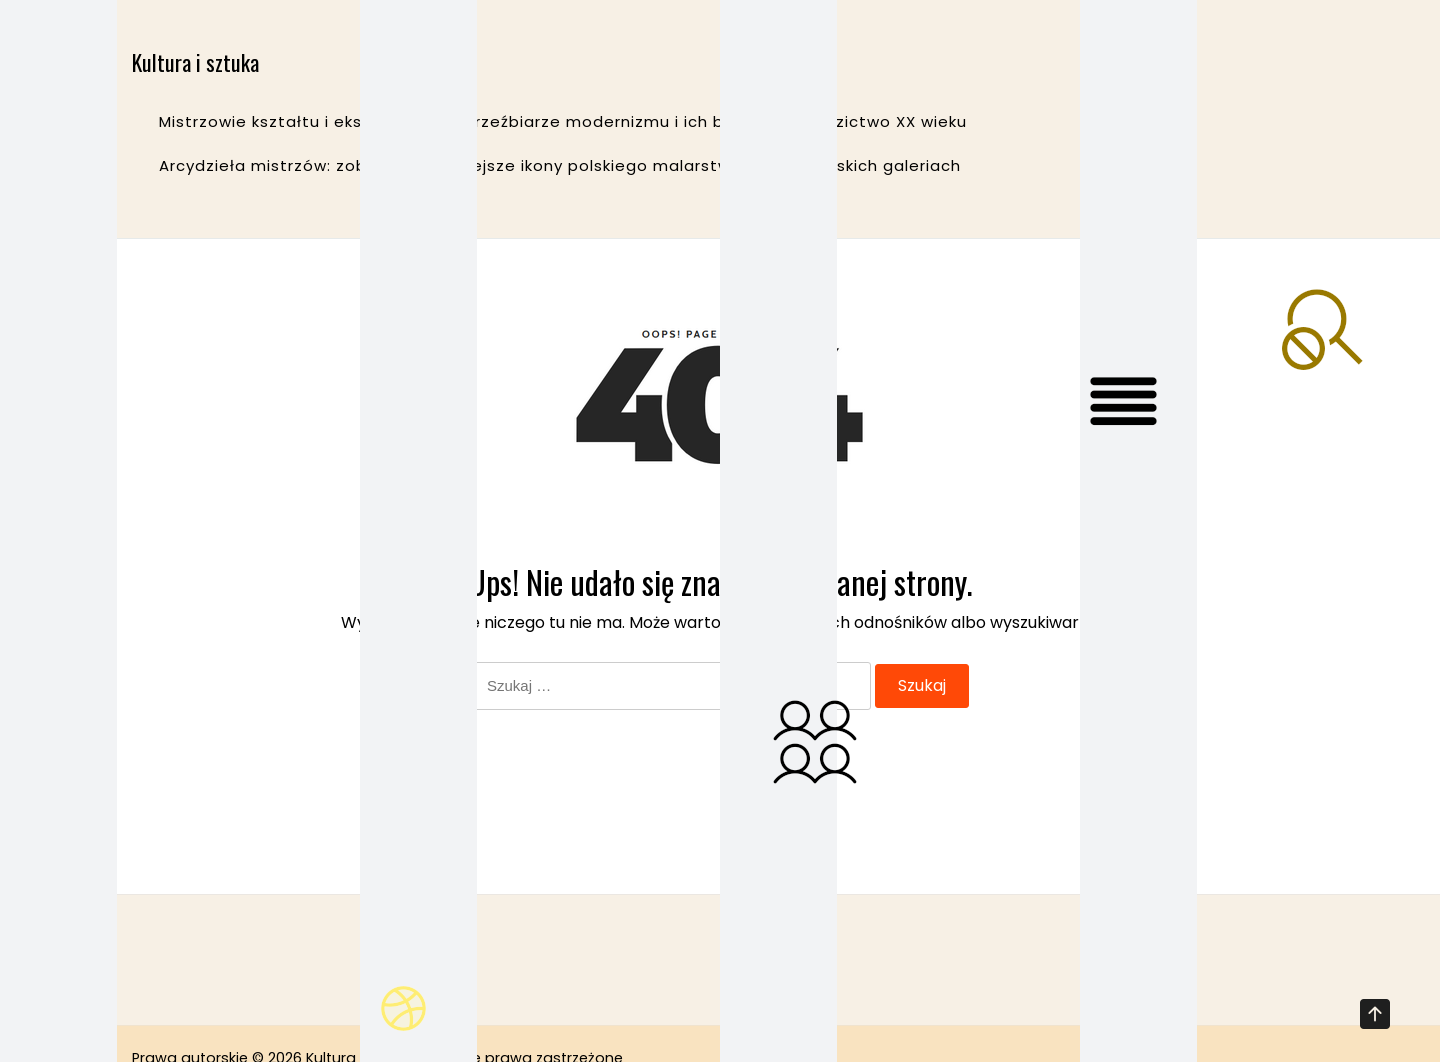  What do you see at coordinates (1325, 327) in the screenshot?
I see `stop or cancel the current search` at bounding box center [1325, 327].